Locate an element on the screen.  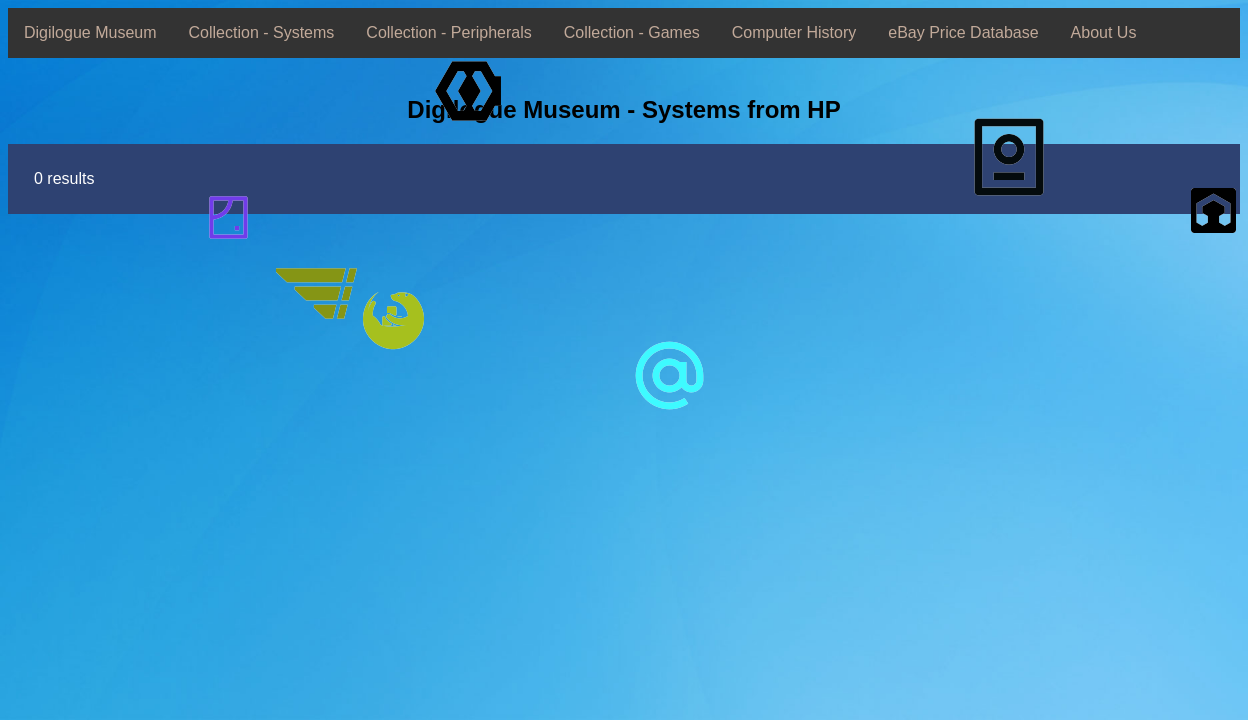
compose a new email is located at coordinates (669, 375).